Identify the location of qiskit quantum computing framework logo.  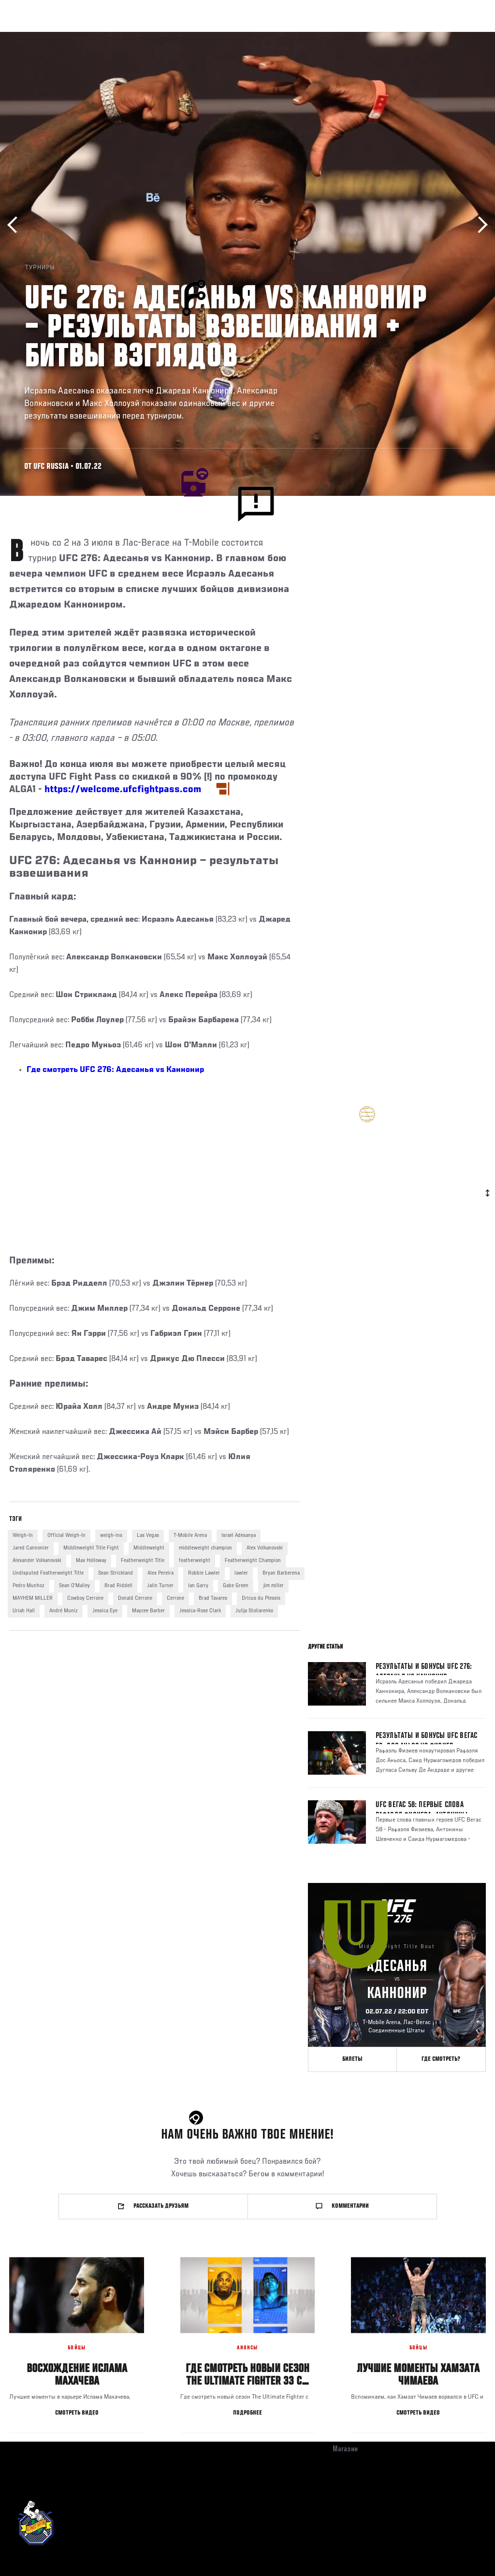
(367, 1114).